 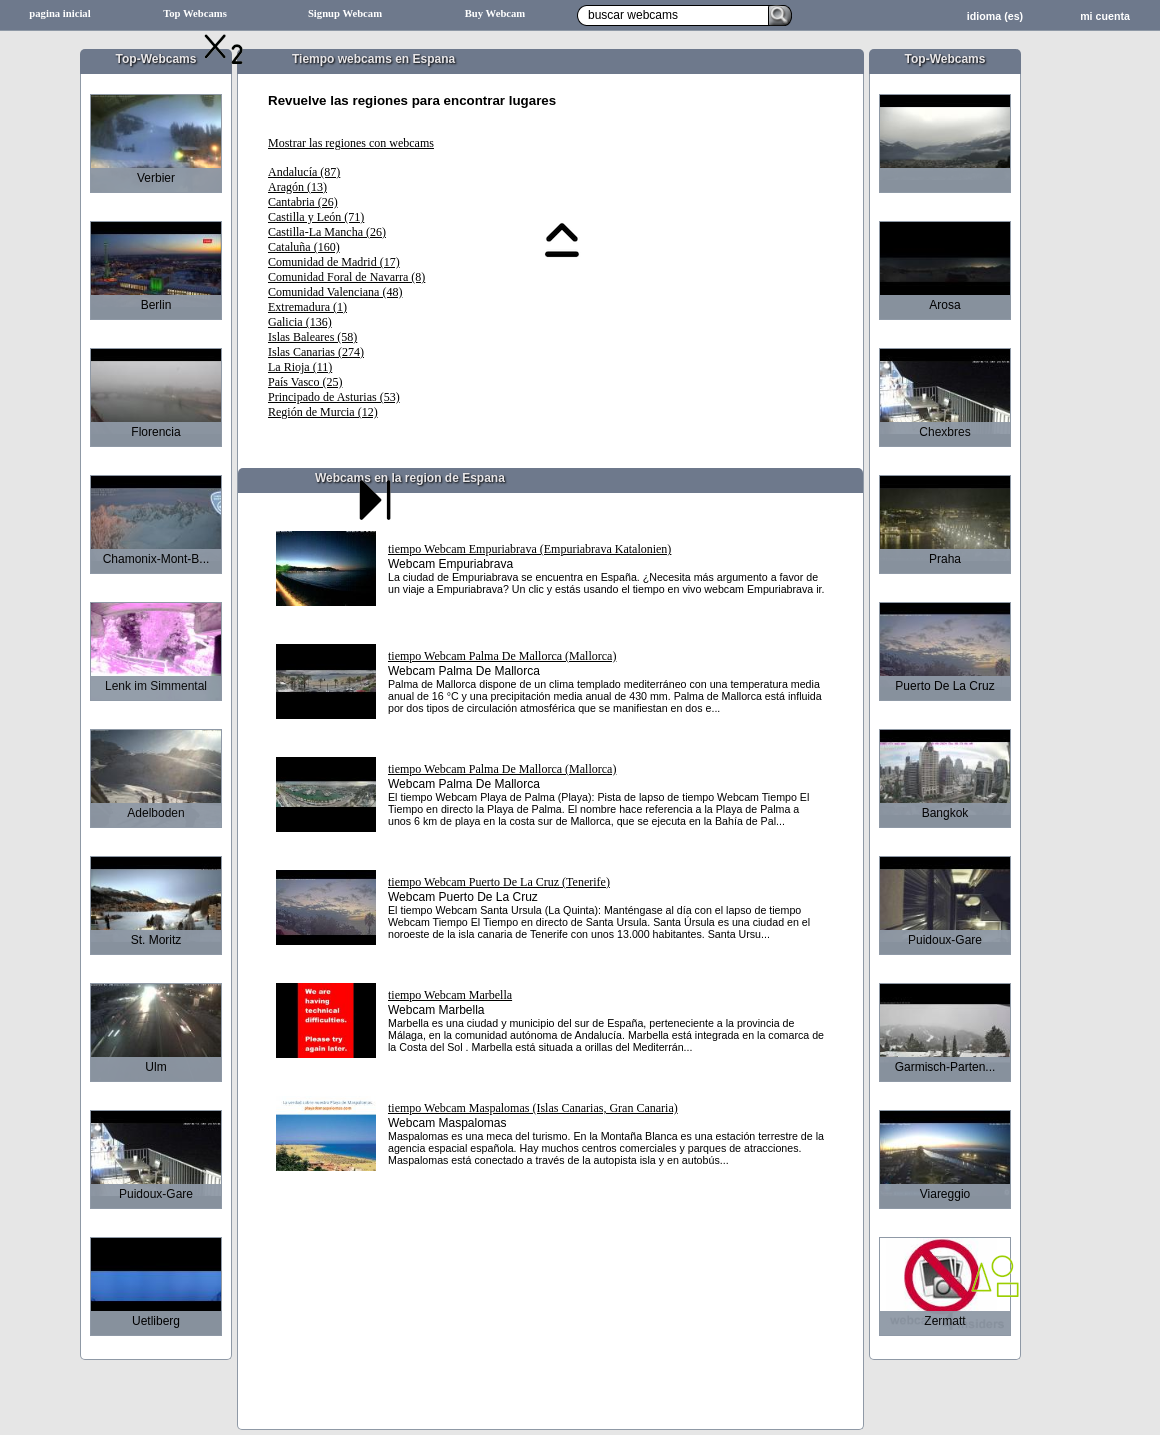 I want to click on format text as subscript, so click(x=221, y=48).